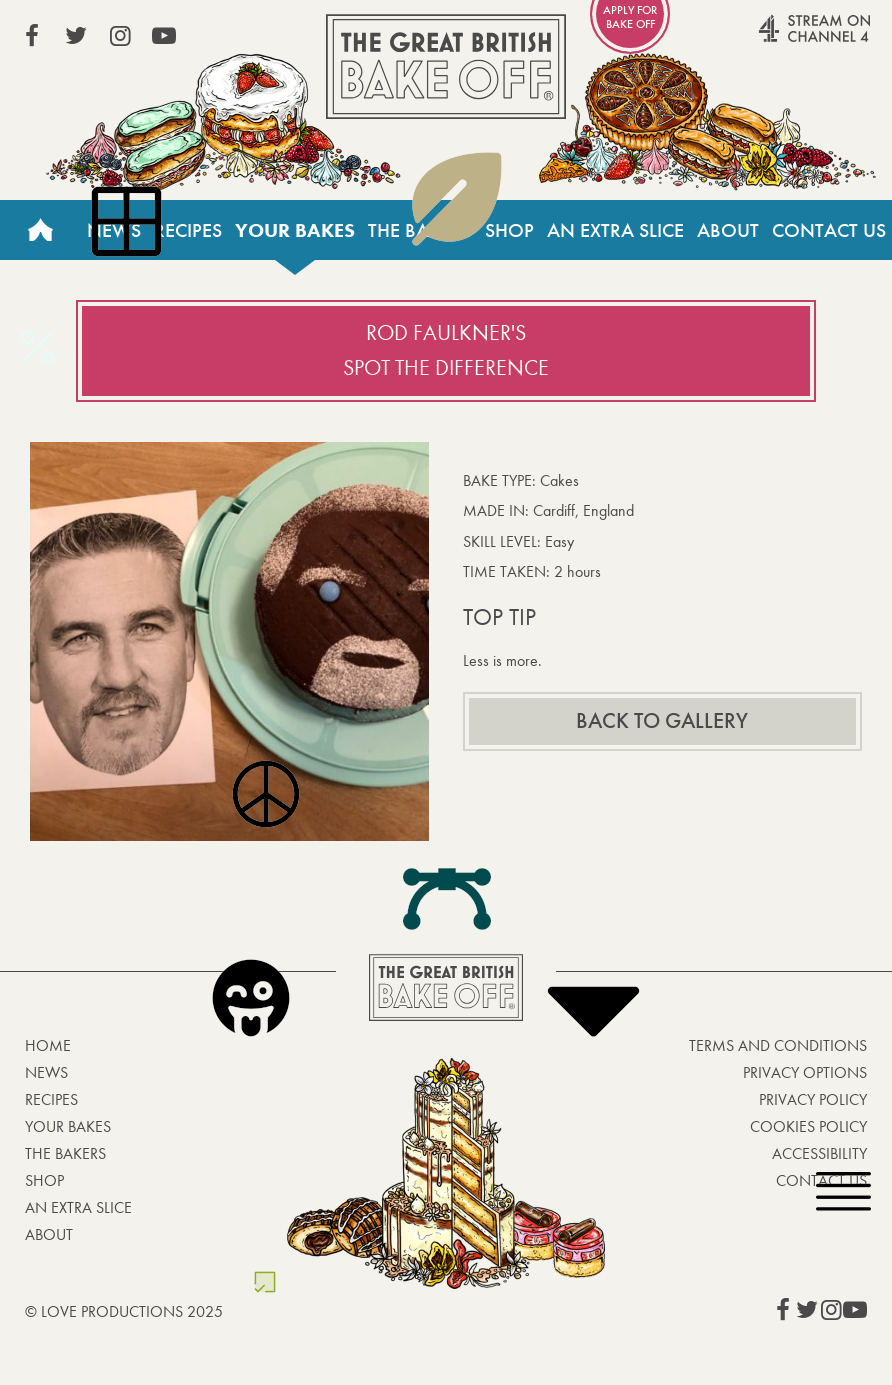 This screenshot has width=892, height=1385. Describe the element at coordinates (37, 347) in the screenshot. I see `view discount or promotional pricing` at that location.